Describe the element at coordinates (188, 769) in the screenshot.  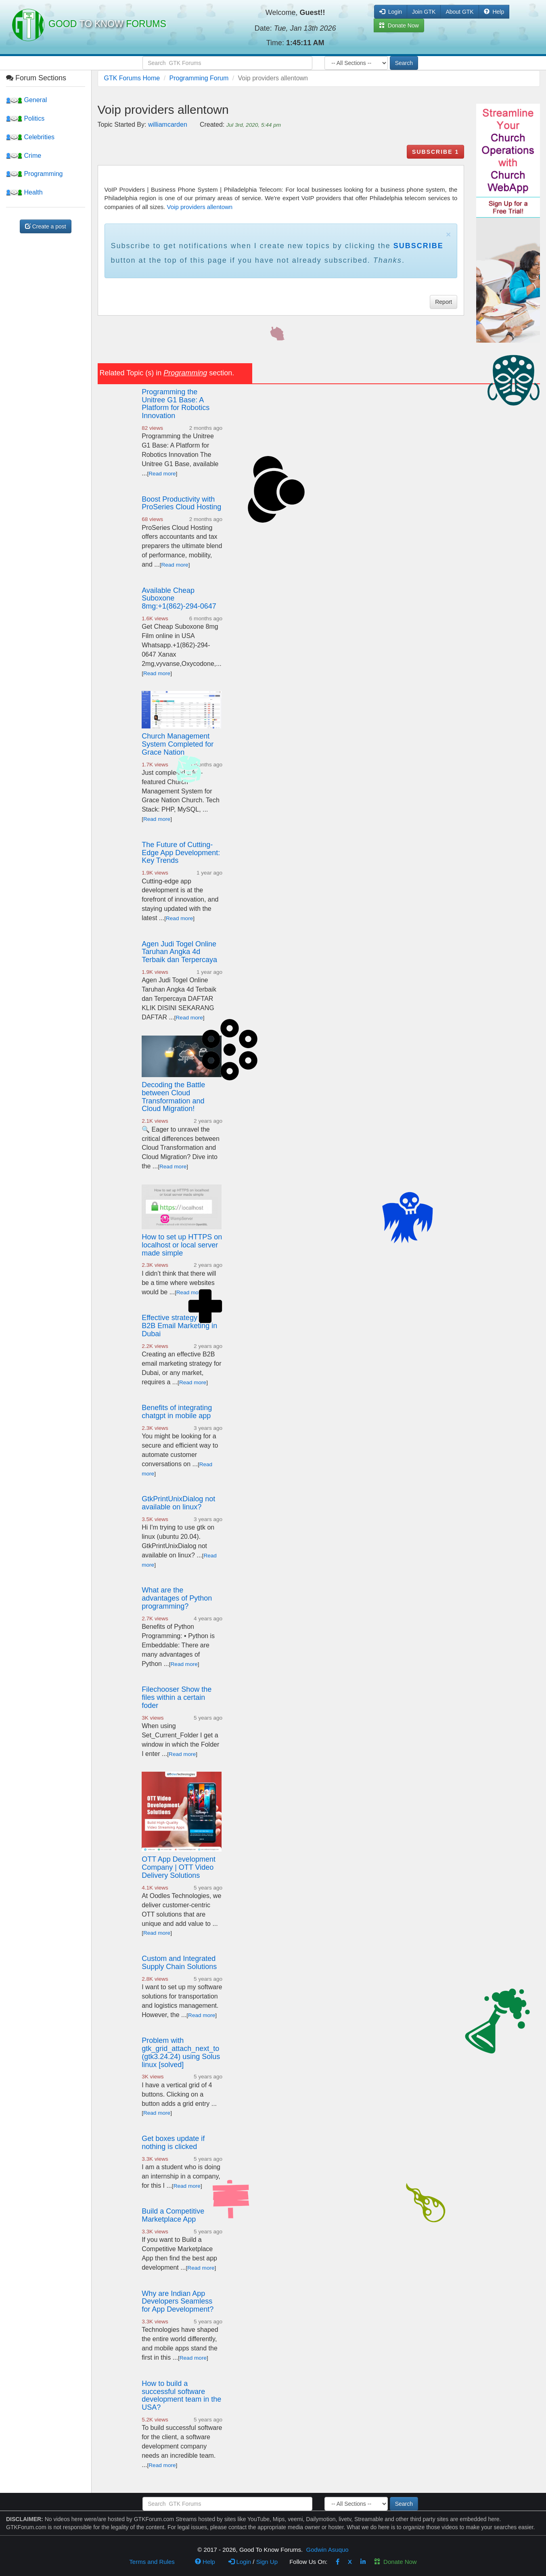
I see `select golem character or unit` at that location.